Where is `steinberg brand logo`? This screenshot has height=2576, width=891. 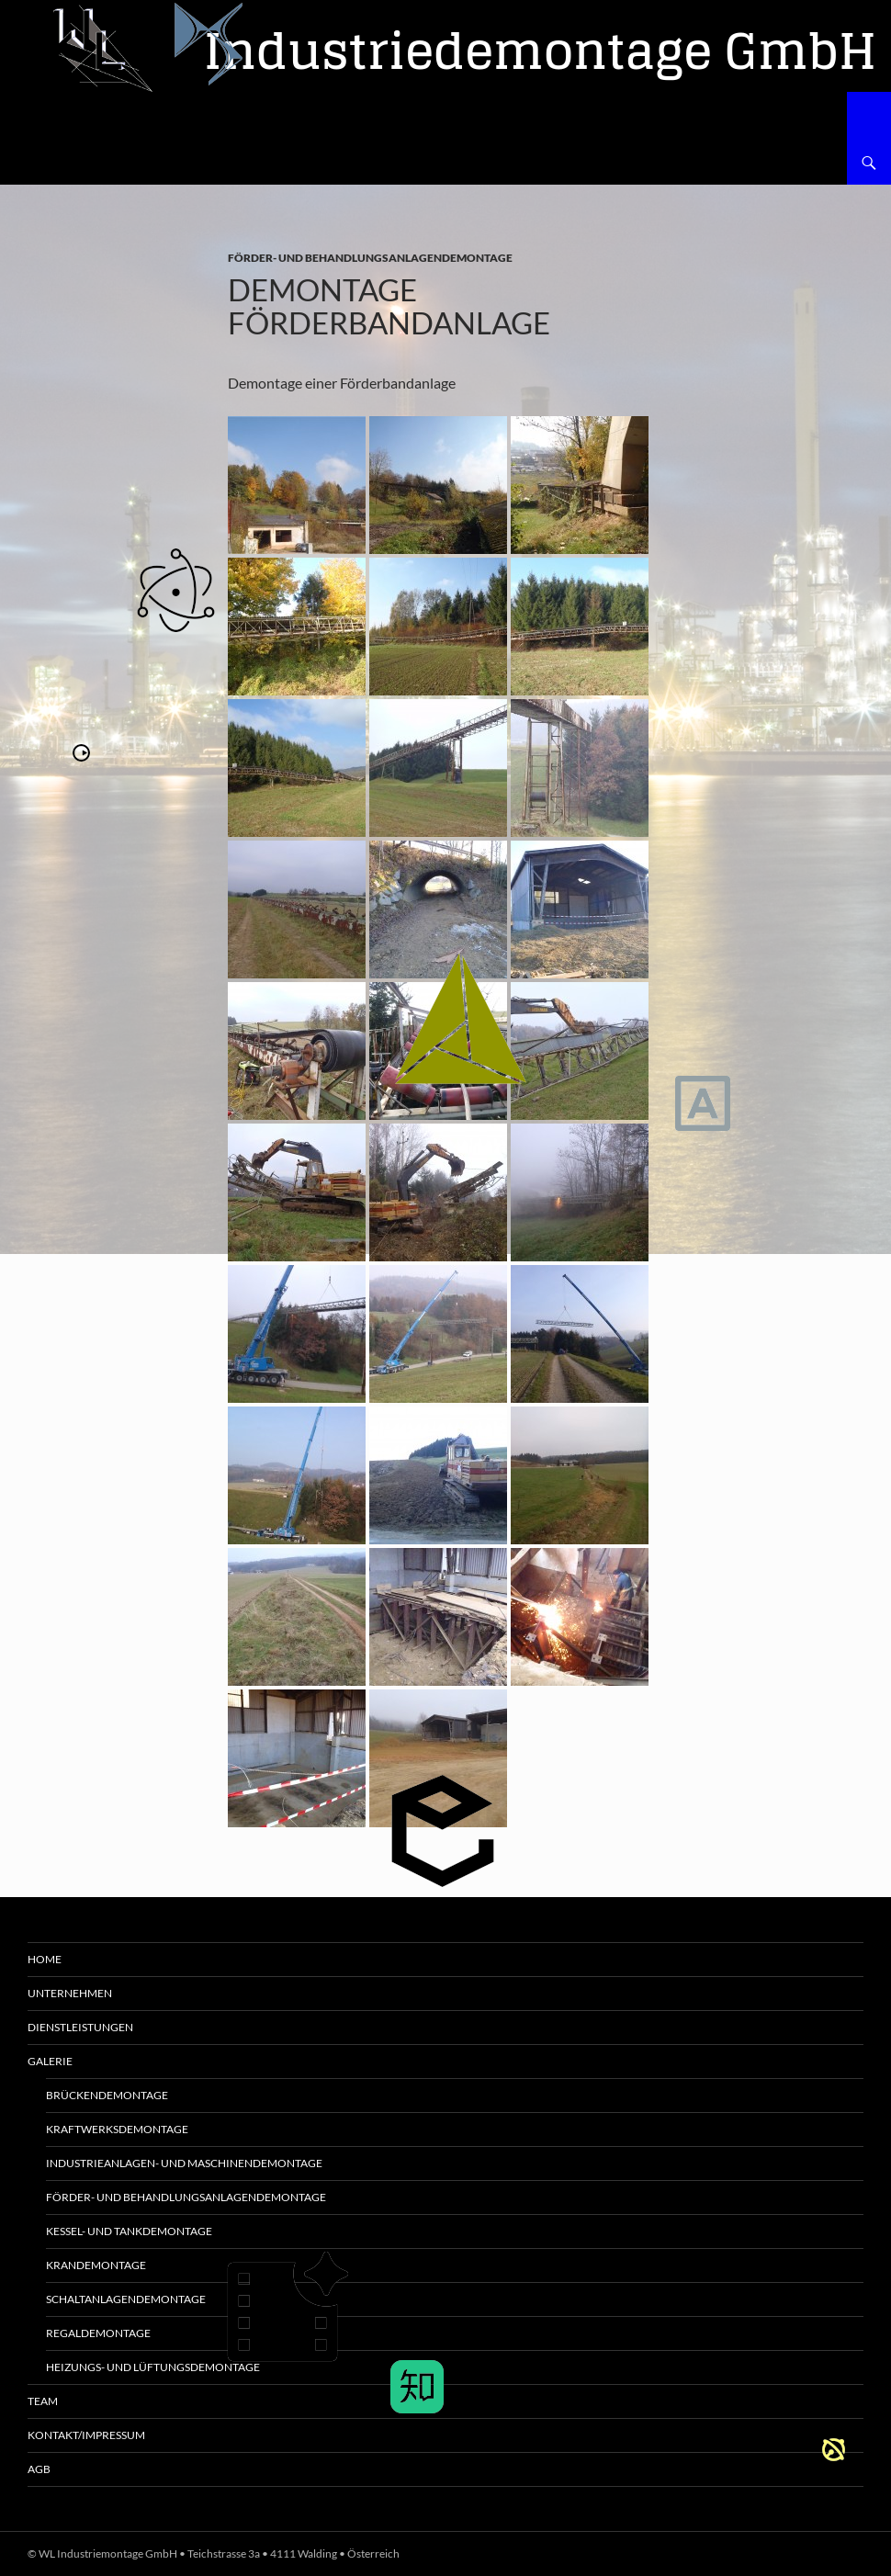 steinberg brand logo is located at coordinates (81, 752).